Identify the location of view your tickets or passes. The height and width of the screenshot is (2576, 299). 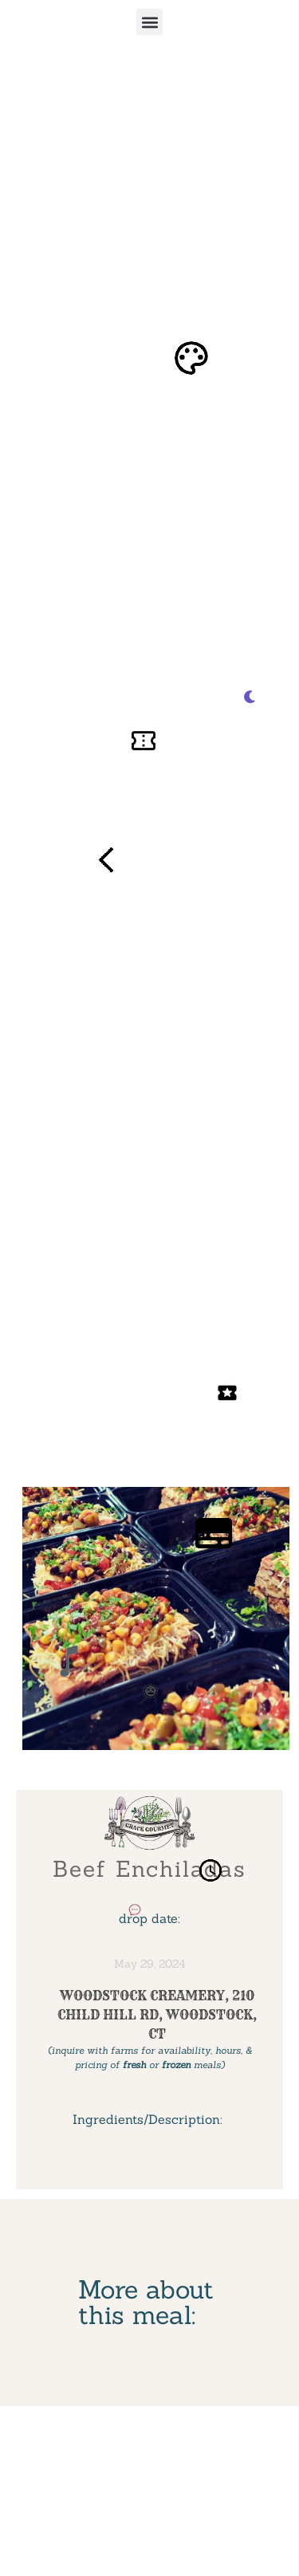
(144, 741).